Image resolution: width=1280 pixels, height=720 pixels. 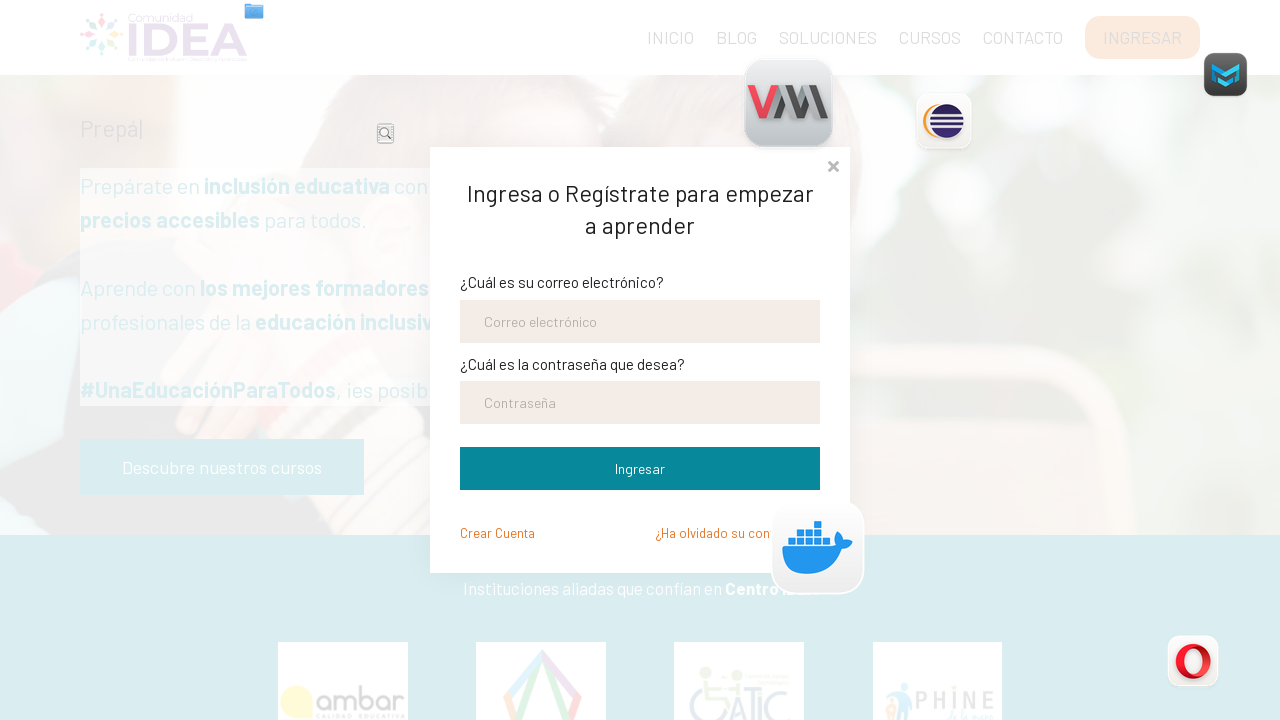 I want to click on open the opera web browser, so click(x=1193, y=661).